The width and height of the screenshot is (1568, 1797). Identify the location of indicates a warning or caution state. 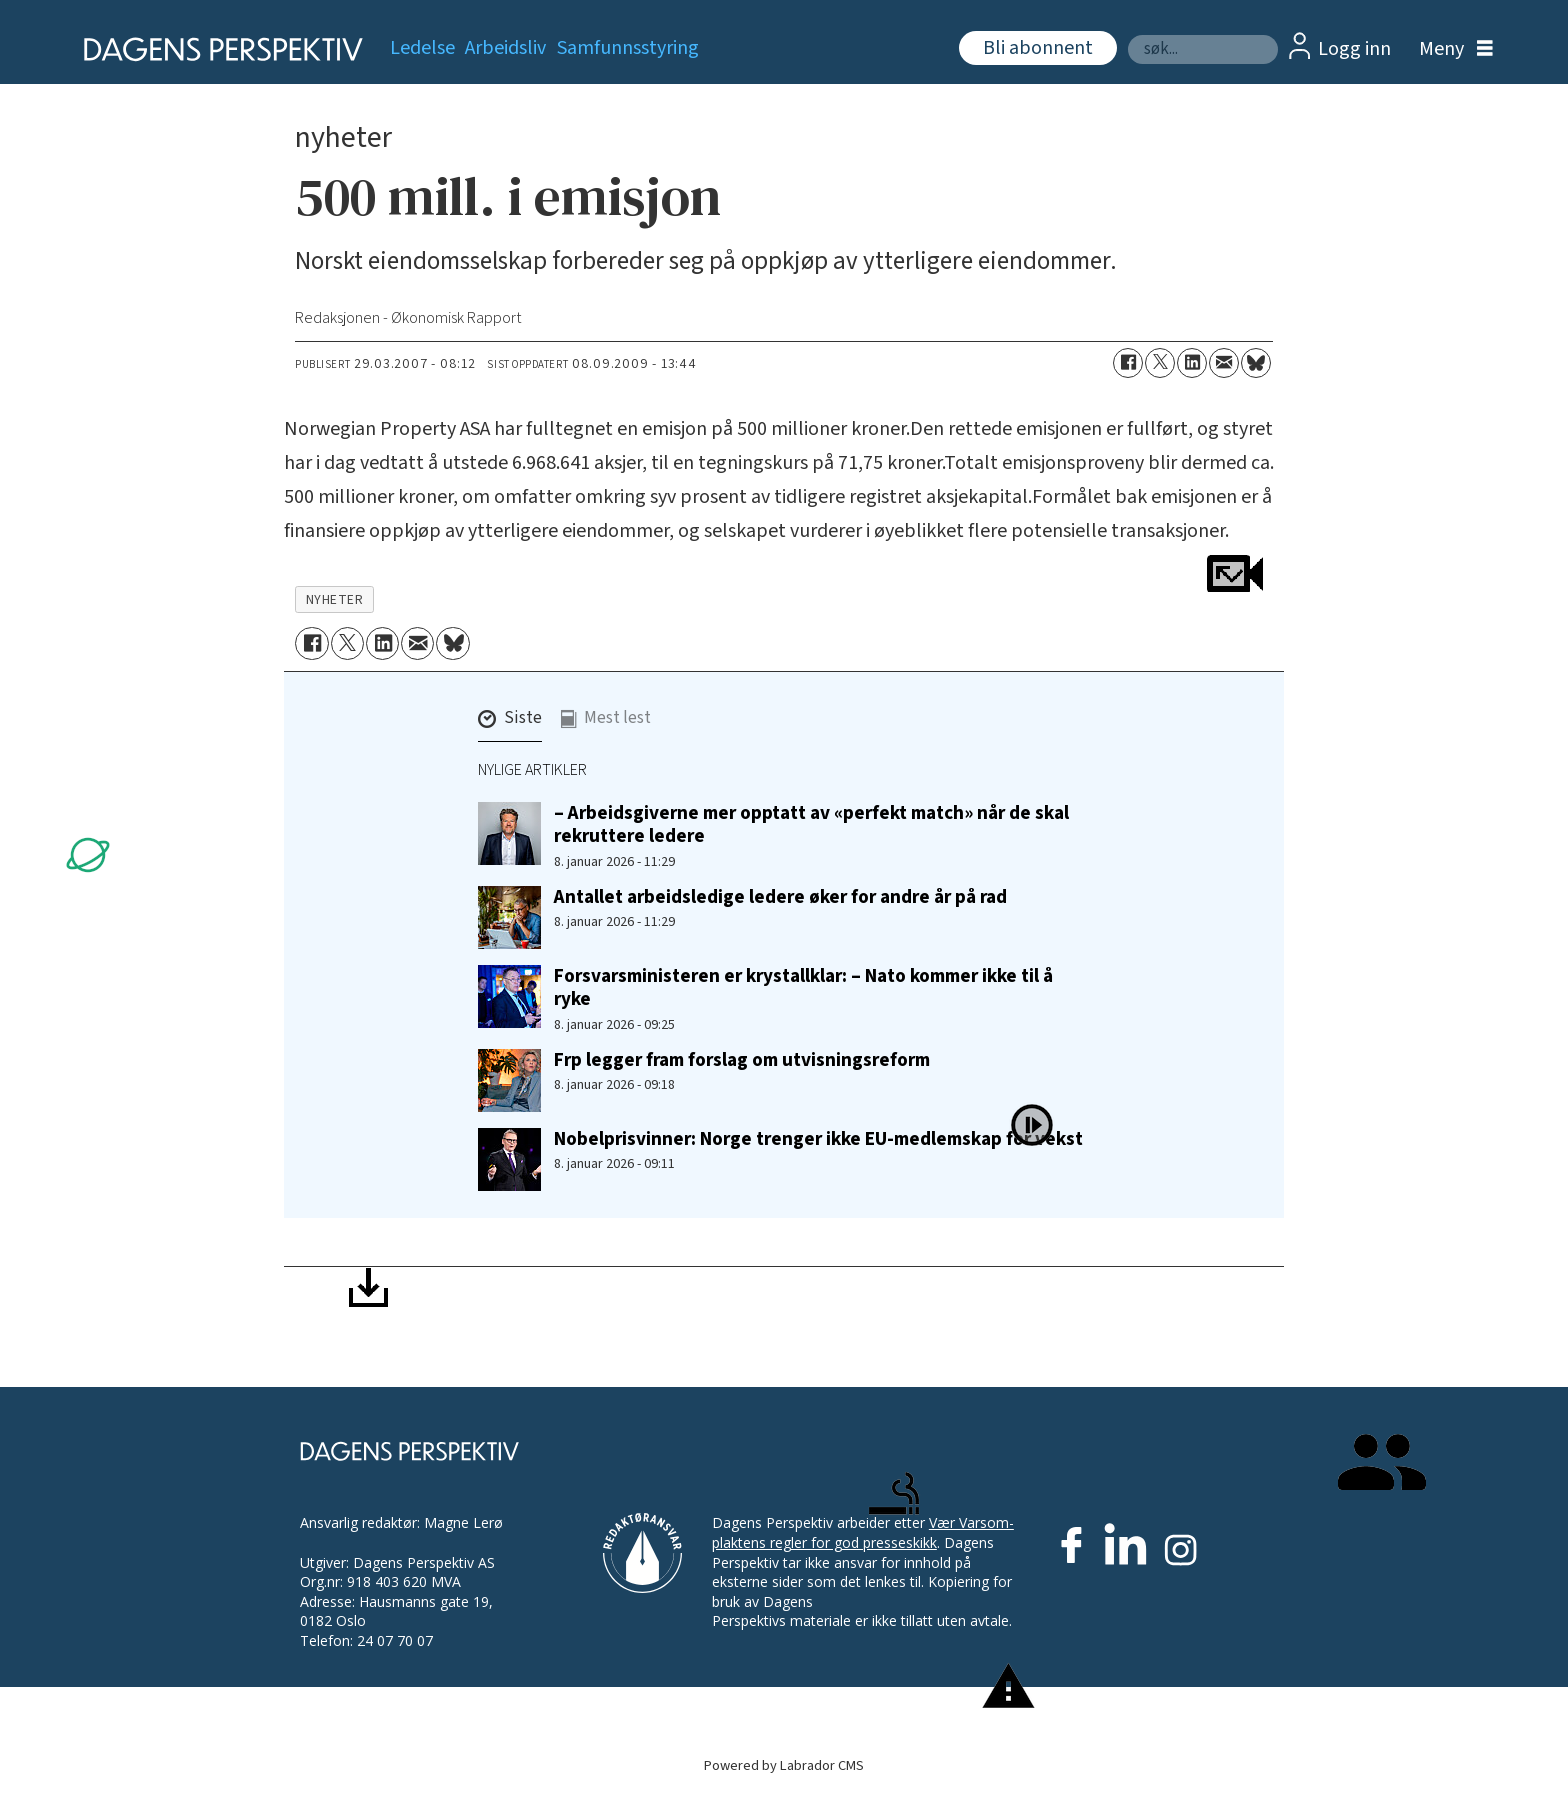
(1008, 1686).